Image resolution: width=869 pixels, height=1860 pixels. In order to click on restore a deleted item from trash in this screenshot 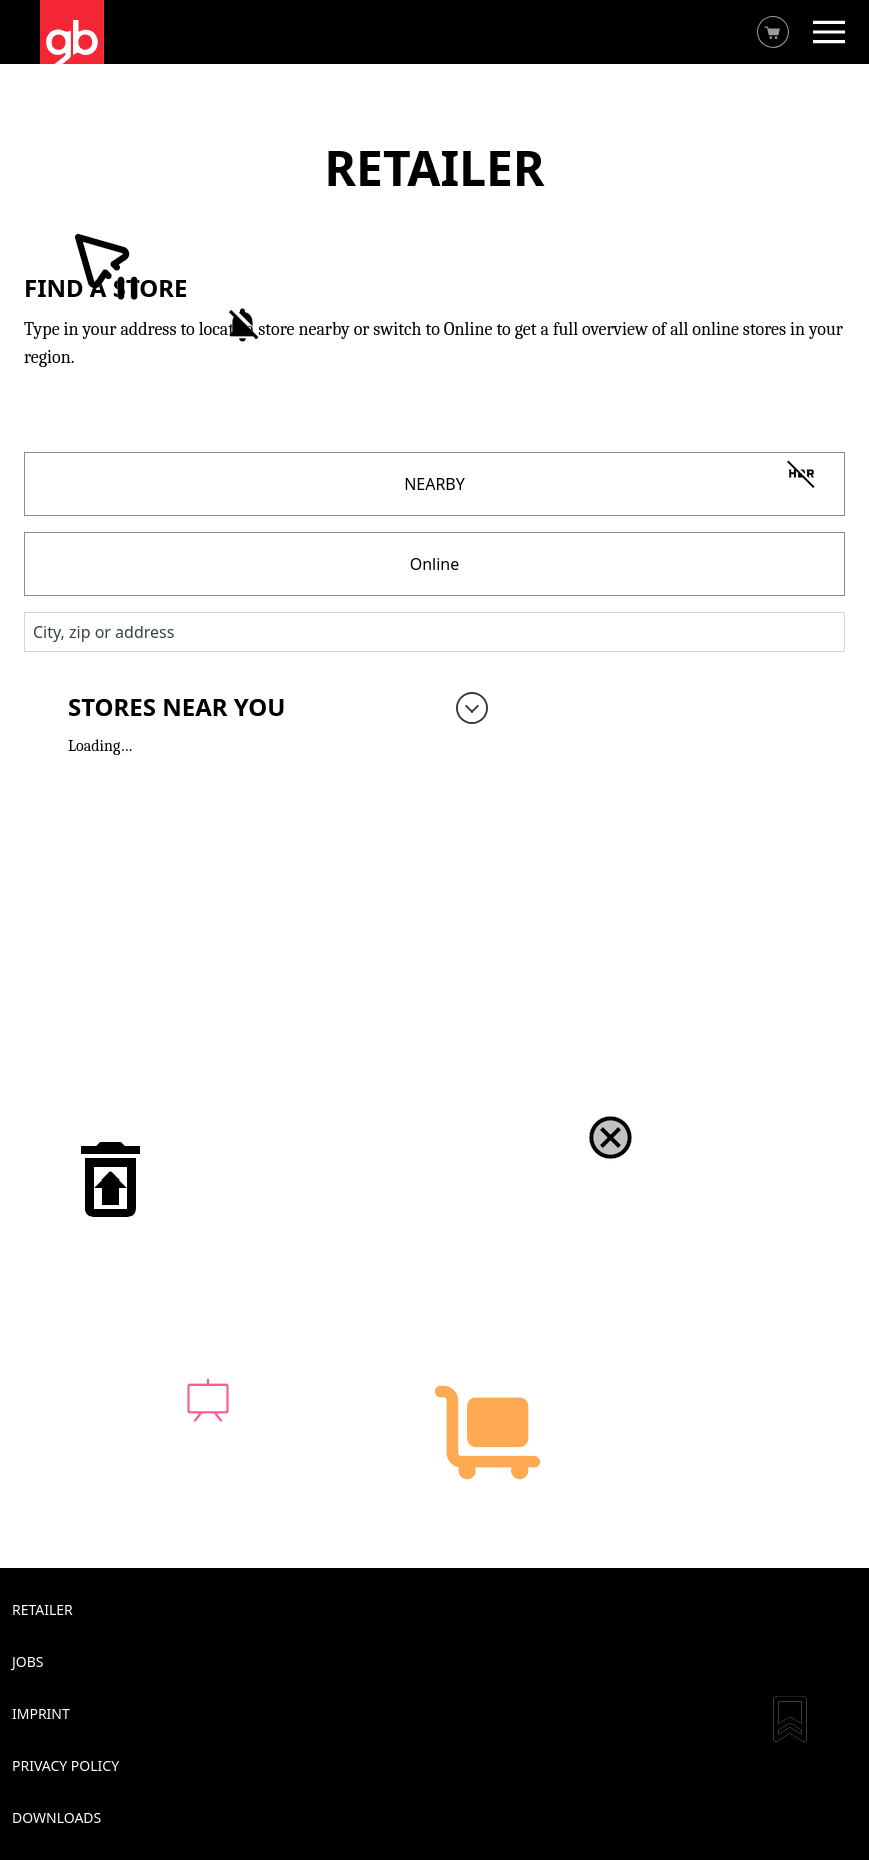, I will do `click(110, 1179)`.